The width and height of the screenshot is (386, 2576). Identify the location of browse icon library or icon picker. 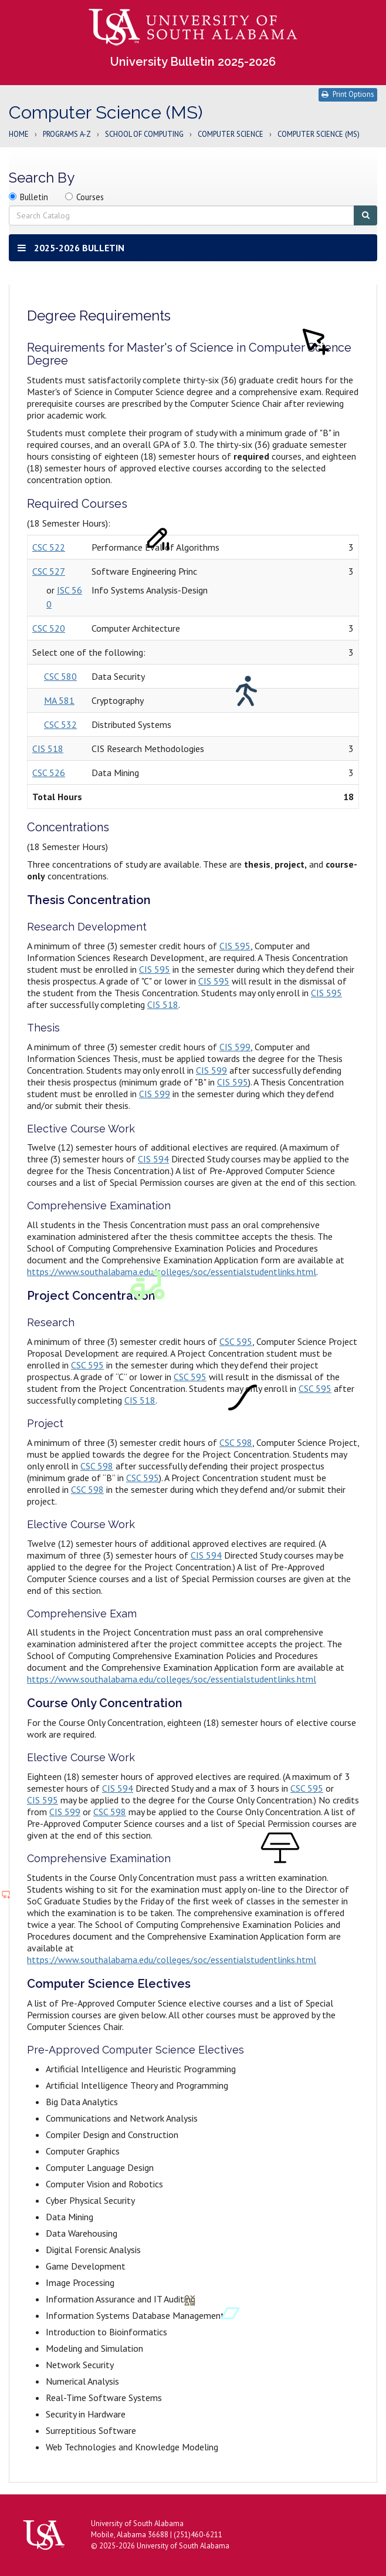
(189, 2300).